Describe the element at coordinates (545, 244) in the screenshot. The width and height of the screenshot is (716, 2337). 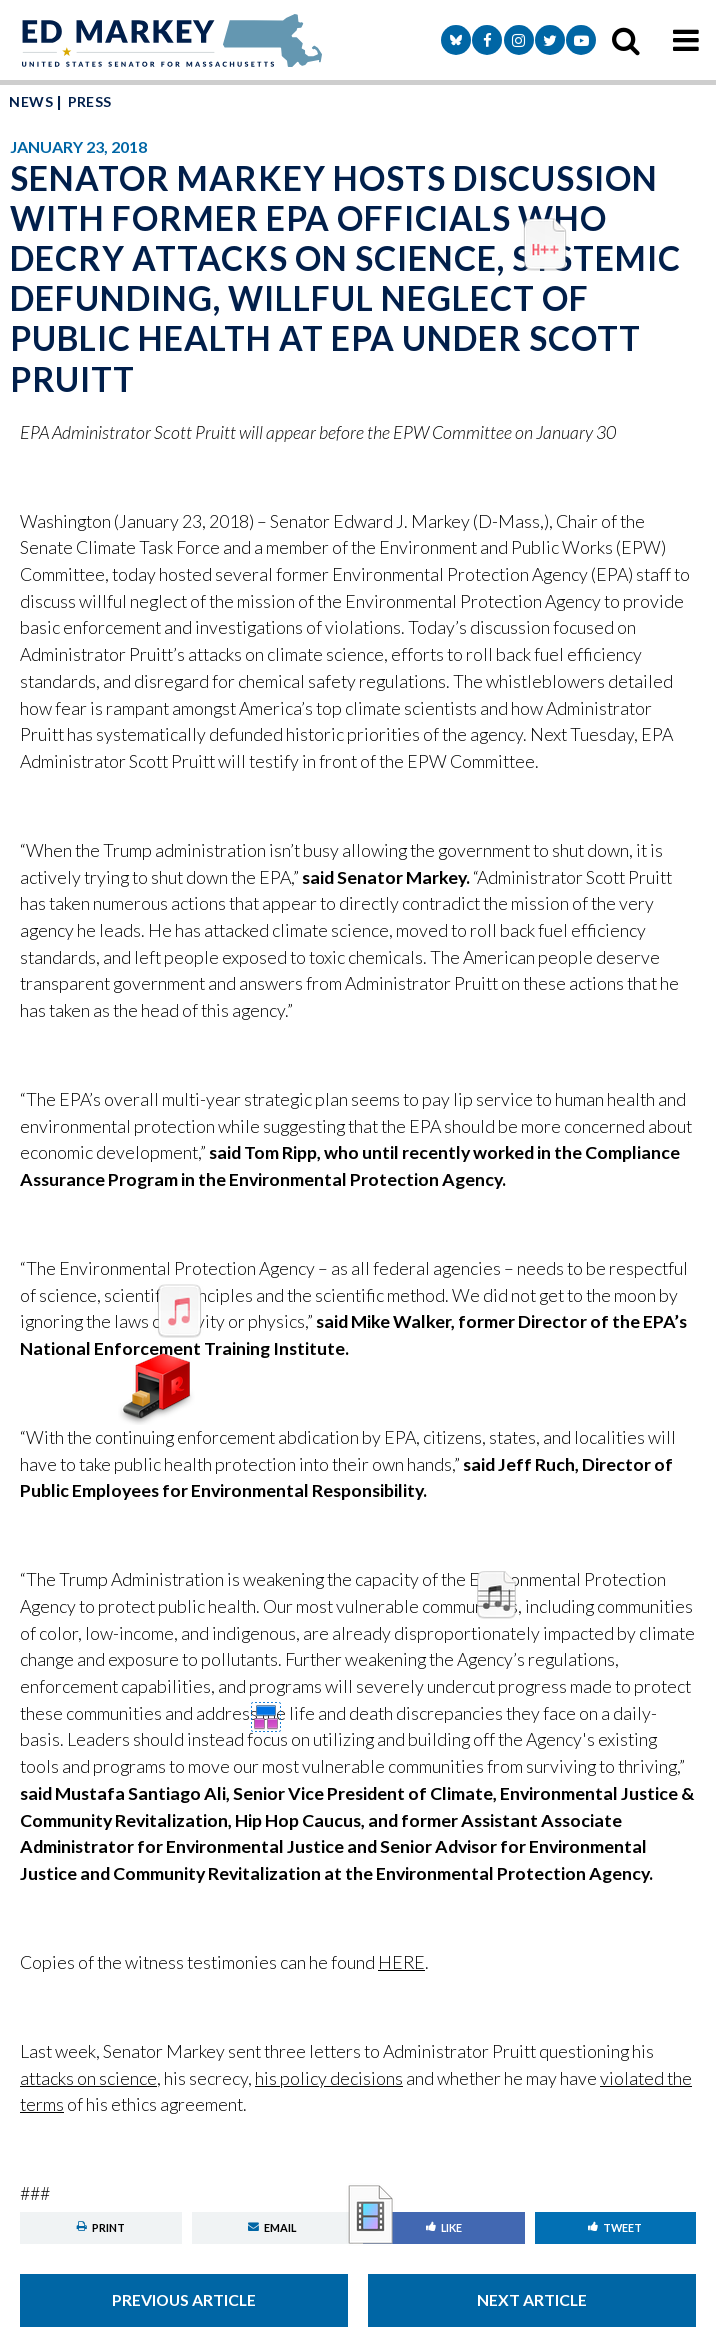
I see `c++ header file` at that location.